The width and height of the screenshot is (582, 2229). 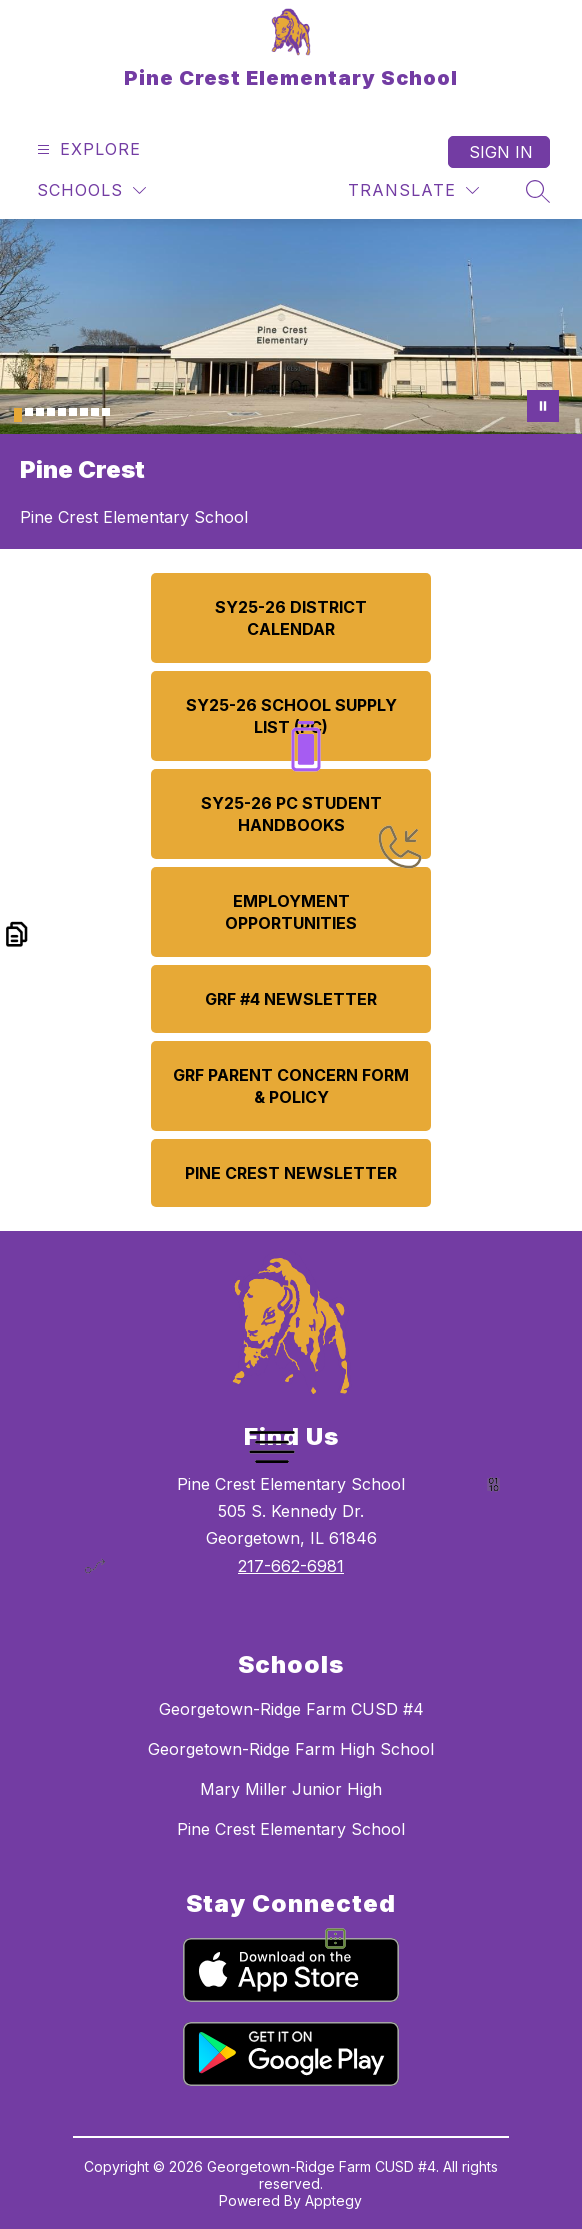 I want to click on indicates a workflow or process flow direction, so click(x=95, y=1566).